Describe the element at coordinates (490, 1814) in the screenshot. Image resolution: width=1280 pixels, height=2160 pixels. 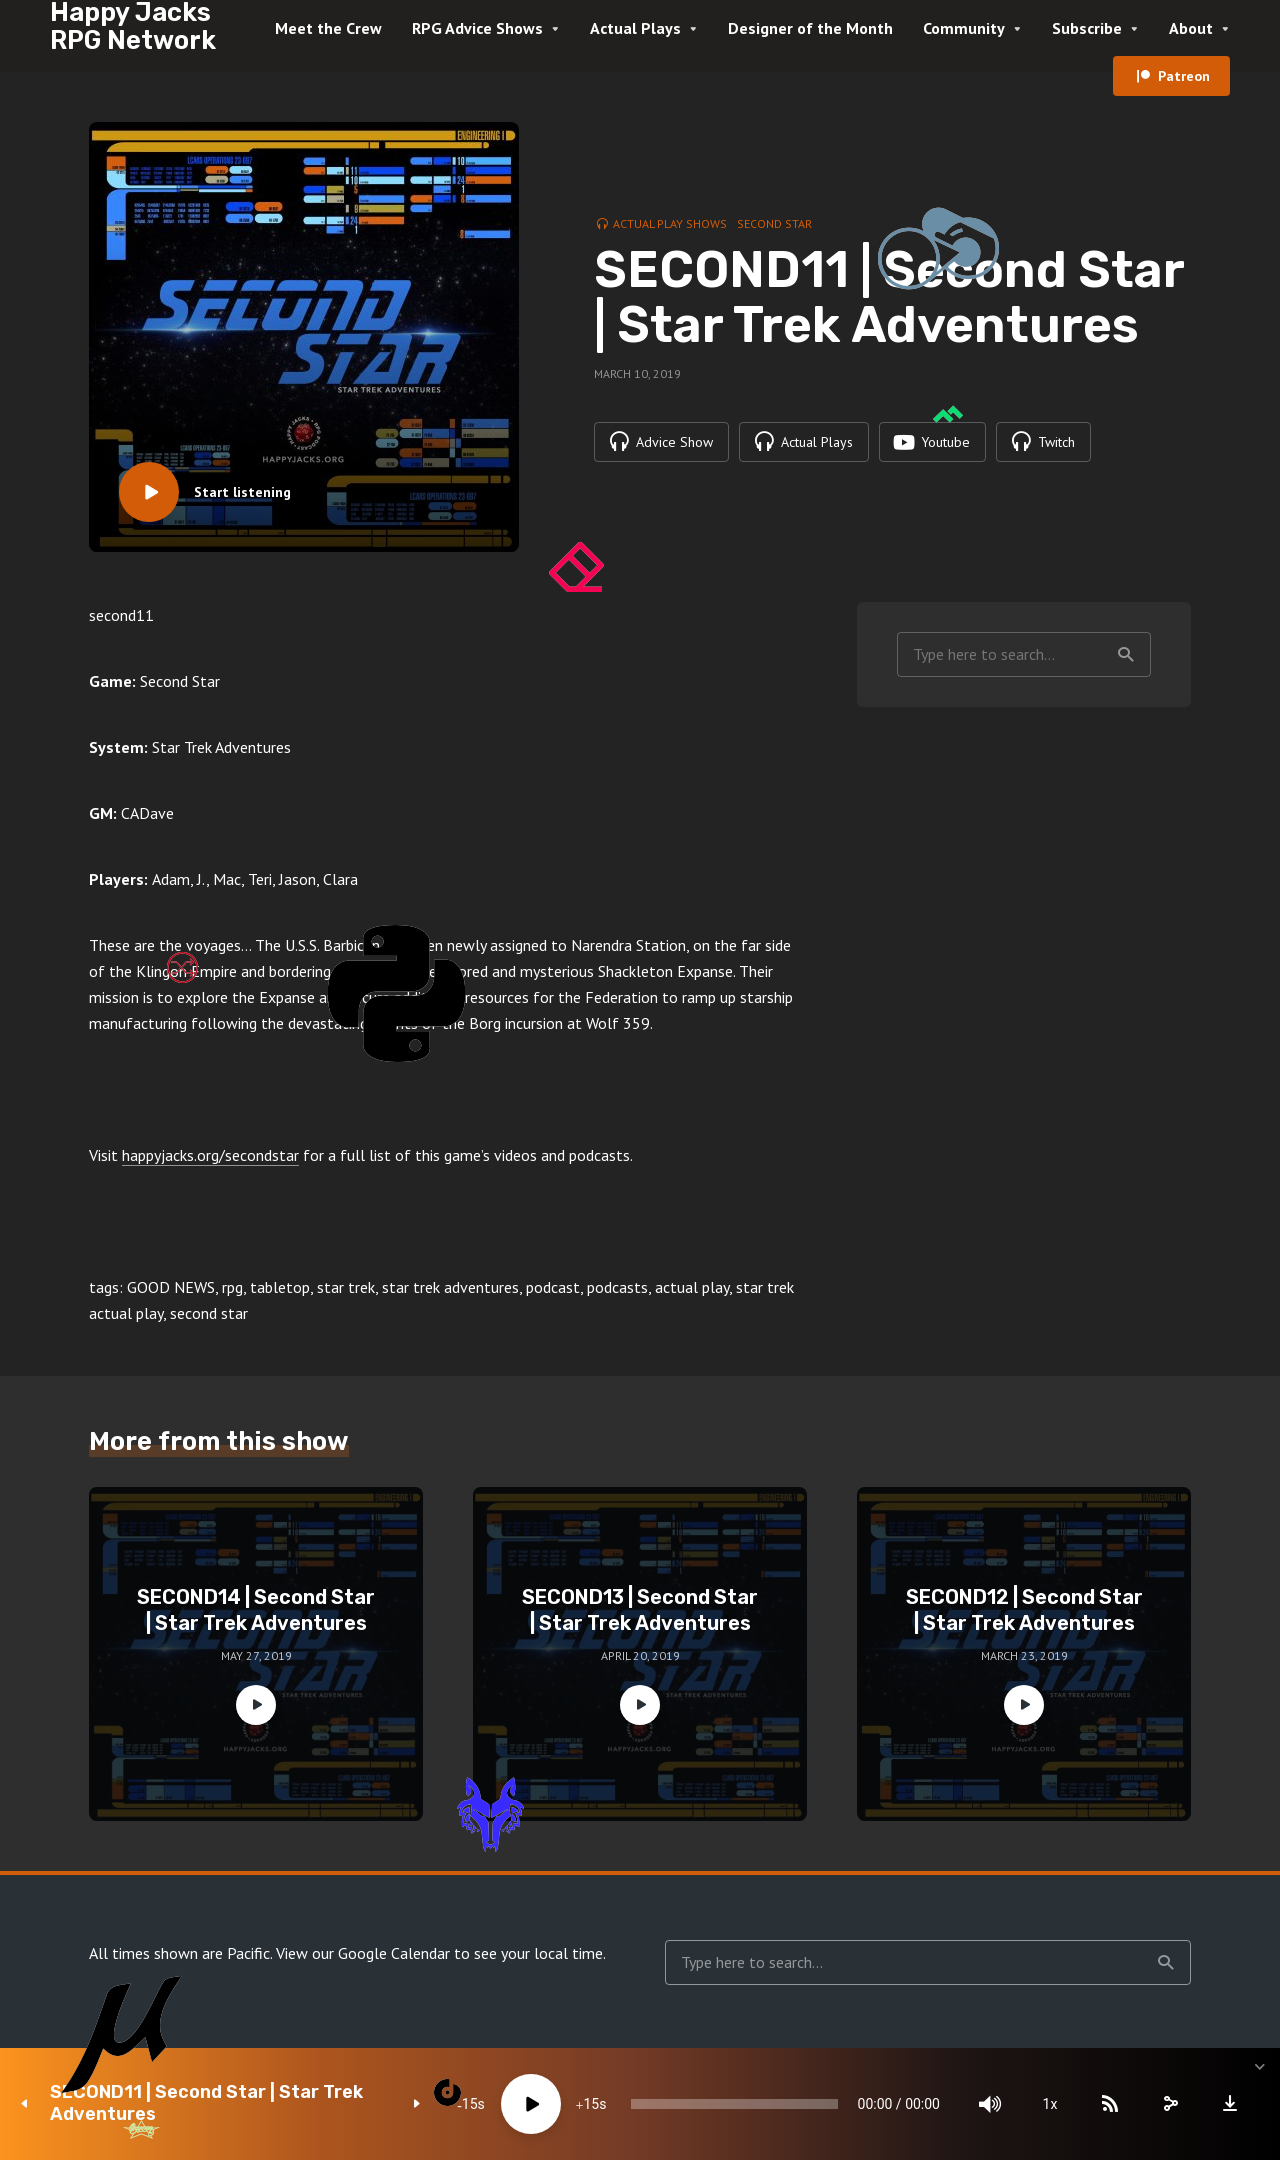
I see `wolf pack battalion brand logo` at that location.